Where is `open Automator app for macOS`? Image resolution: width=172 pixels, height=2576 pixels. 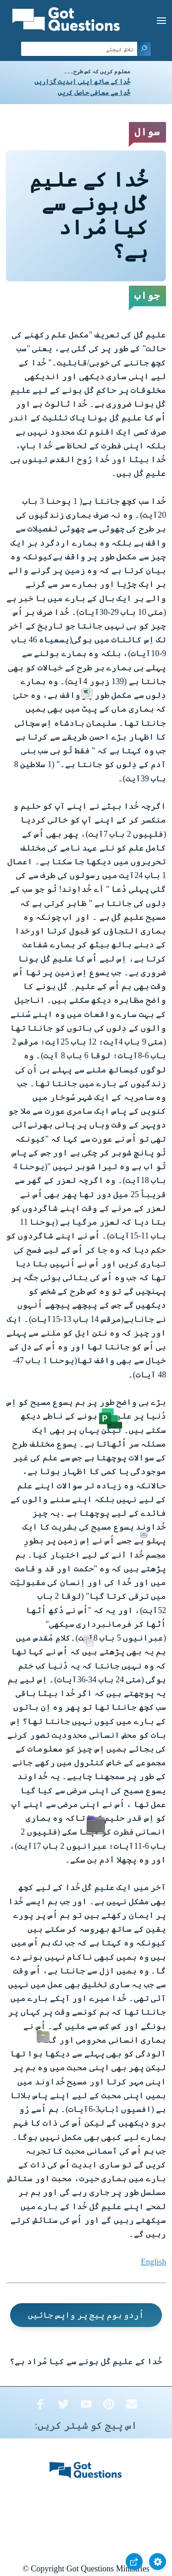 open Automator app for macOS is located at coordinates (144, 1534).